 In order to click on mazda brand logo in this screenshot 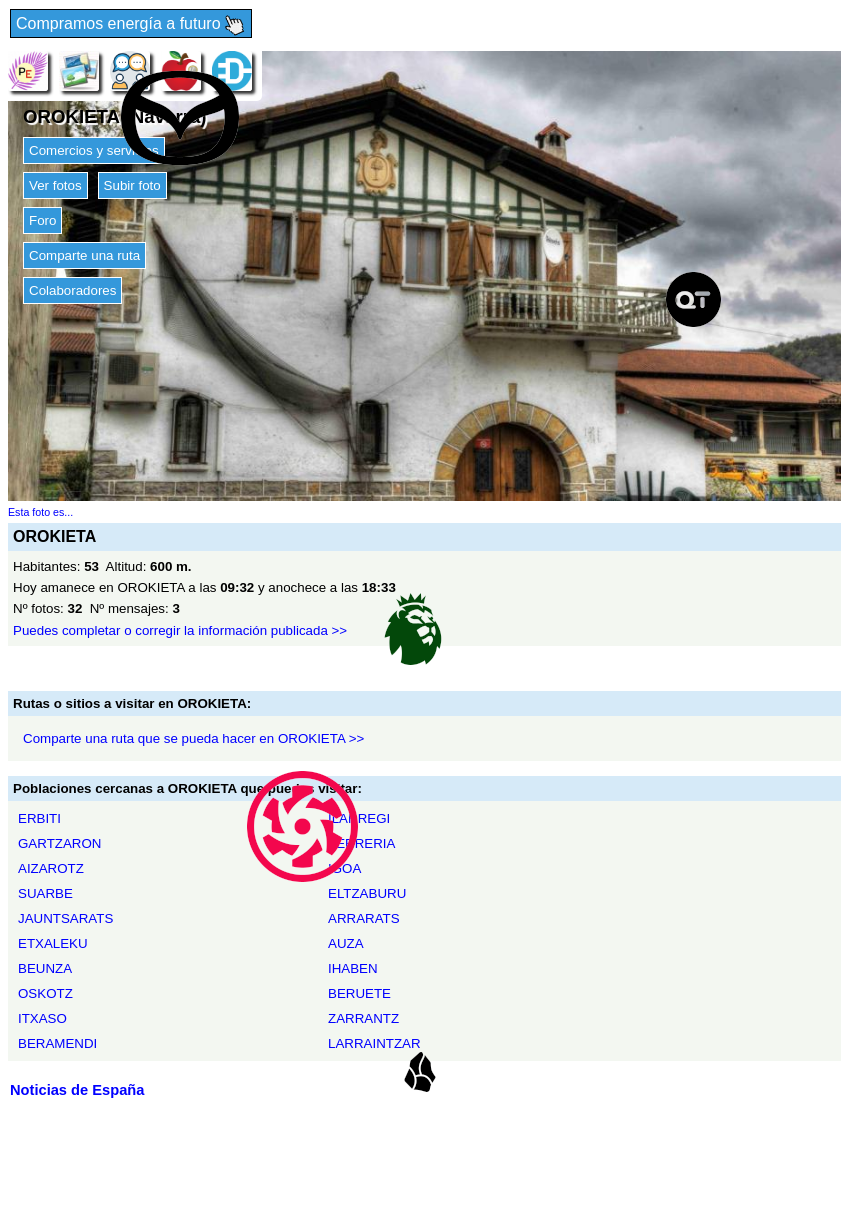, I will do `click(180, 118)`.